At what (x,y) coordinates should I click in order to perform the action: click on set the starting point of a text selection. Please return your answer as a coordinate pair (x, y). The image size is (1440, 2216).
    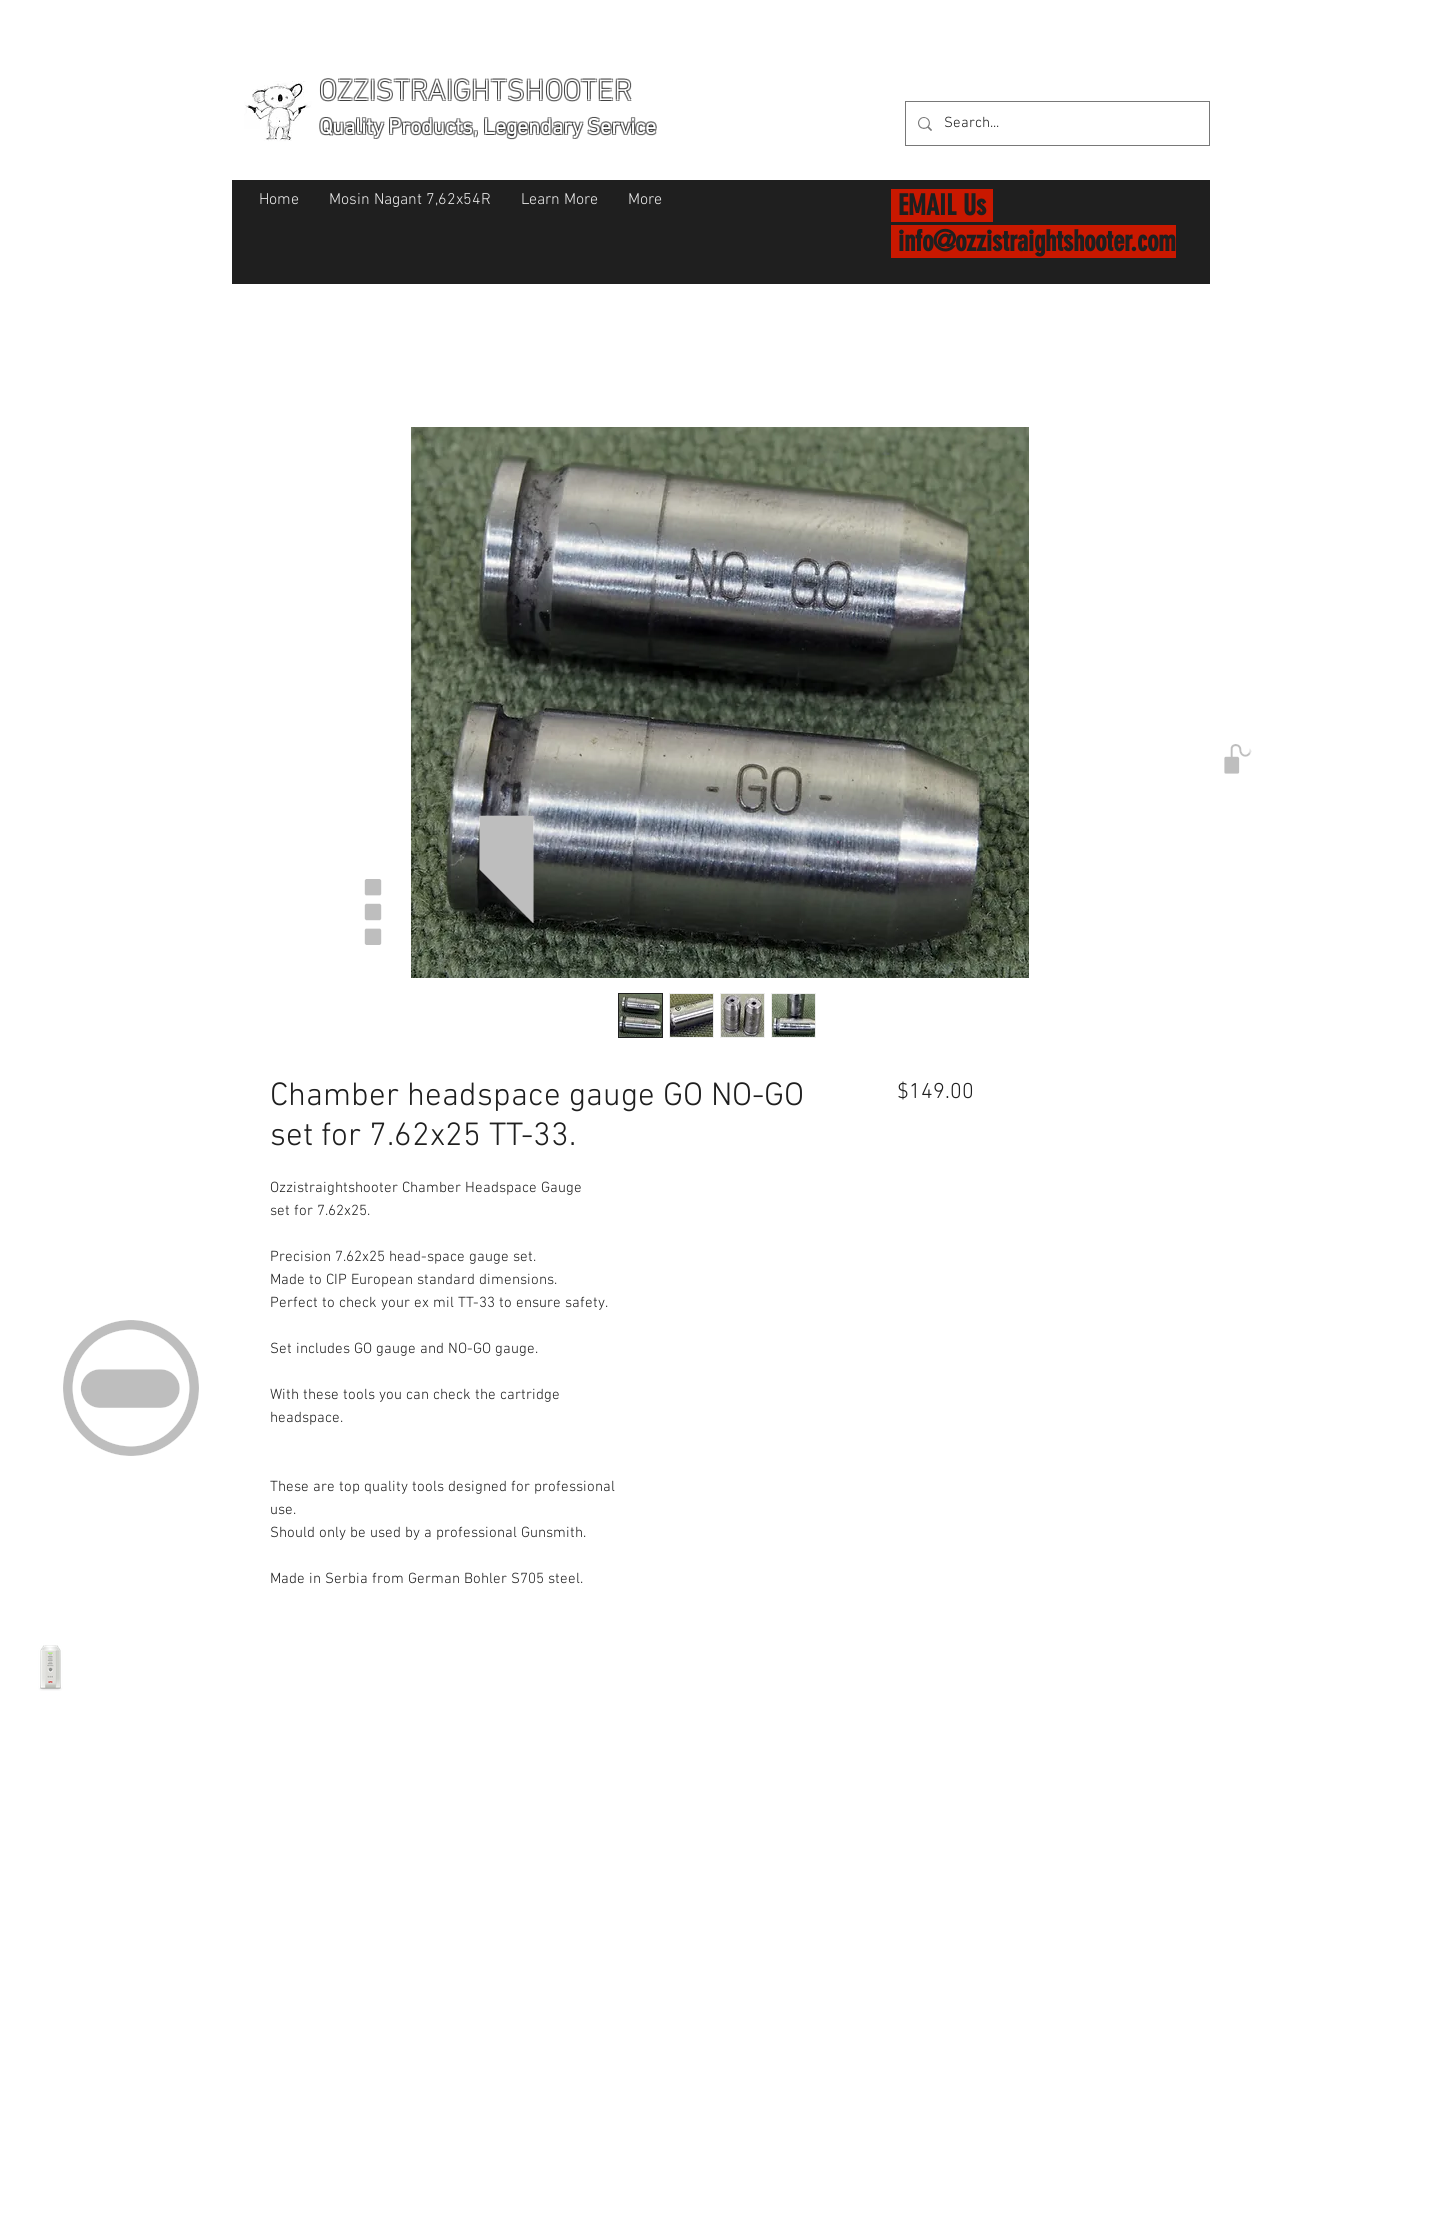
    Looking at the image, I should click on (506, 869).